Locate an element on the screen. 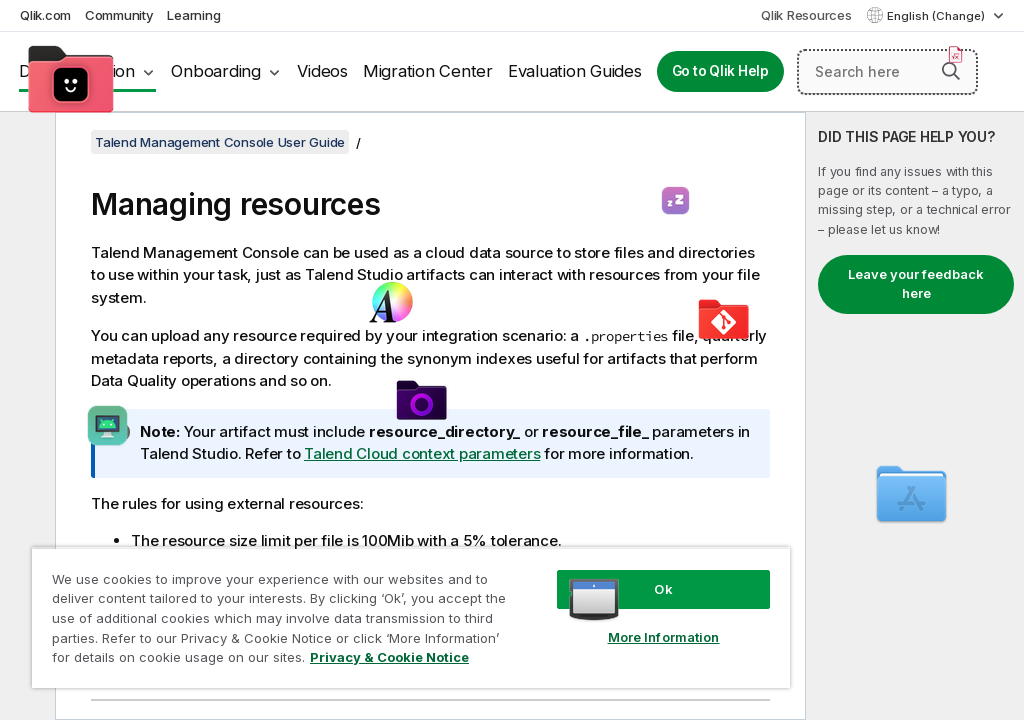  open the applications folder is located at coordinates (911, 493).